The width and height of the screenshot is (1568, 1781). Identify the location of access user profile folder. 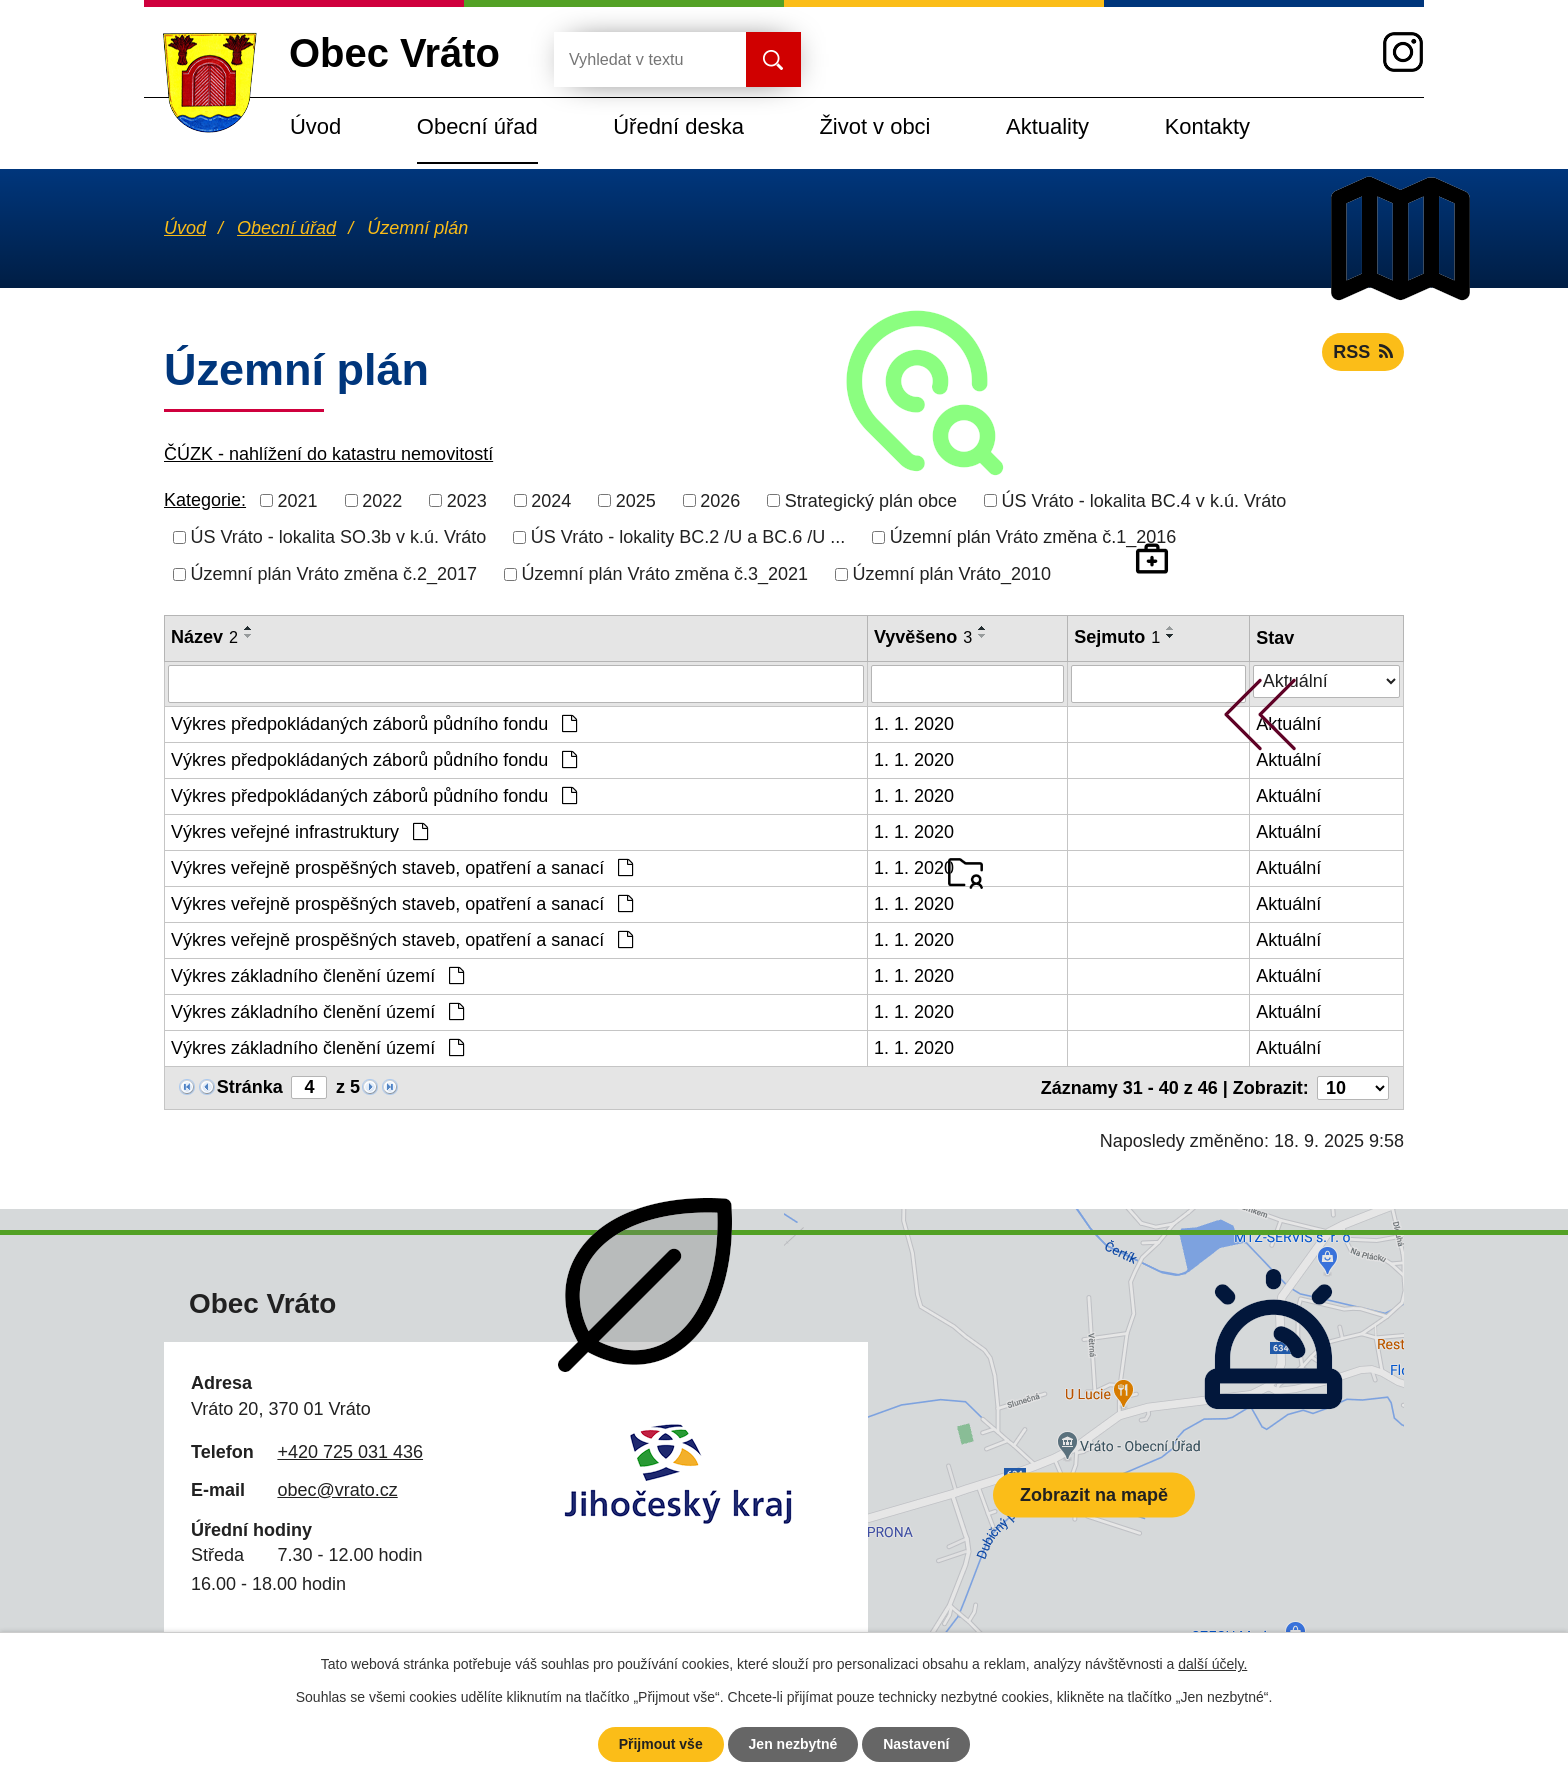
(965, 871).